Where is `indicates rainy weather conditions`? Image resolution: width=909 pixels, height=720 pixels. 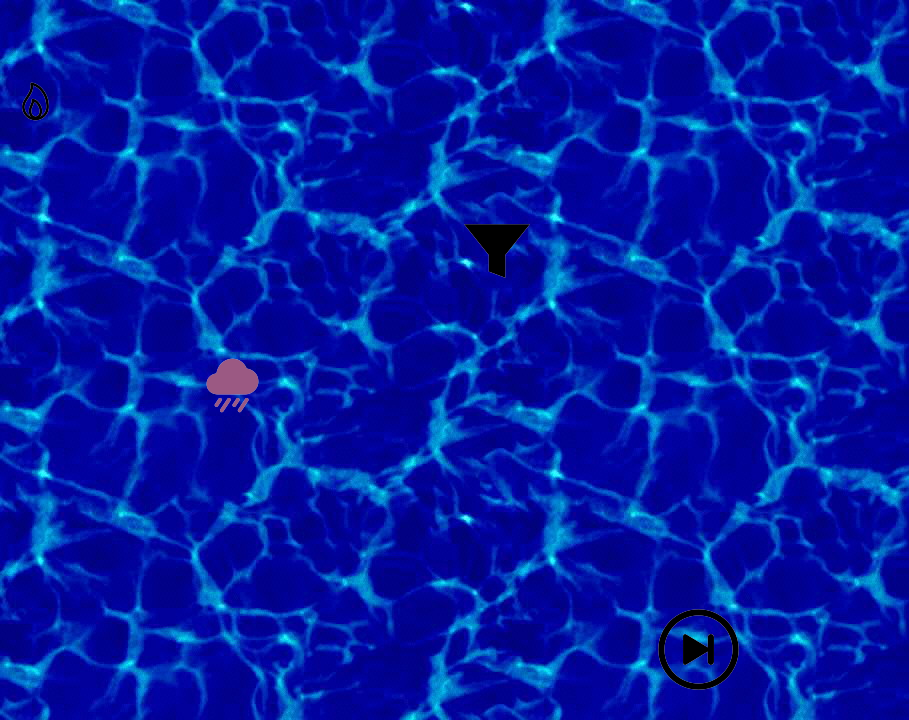
indicates rainy weather conditions is located at coordinates (232, 385).